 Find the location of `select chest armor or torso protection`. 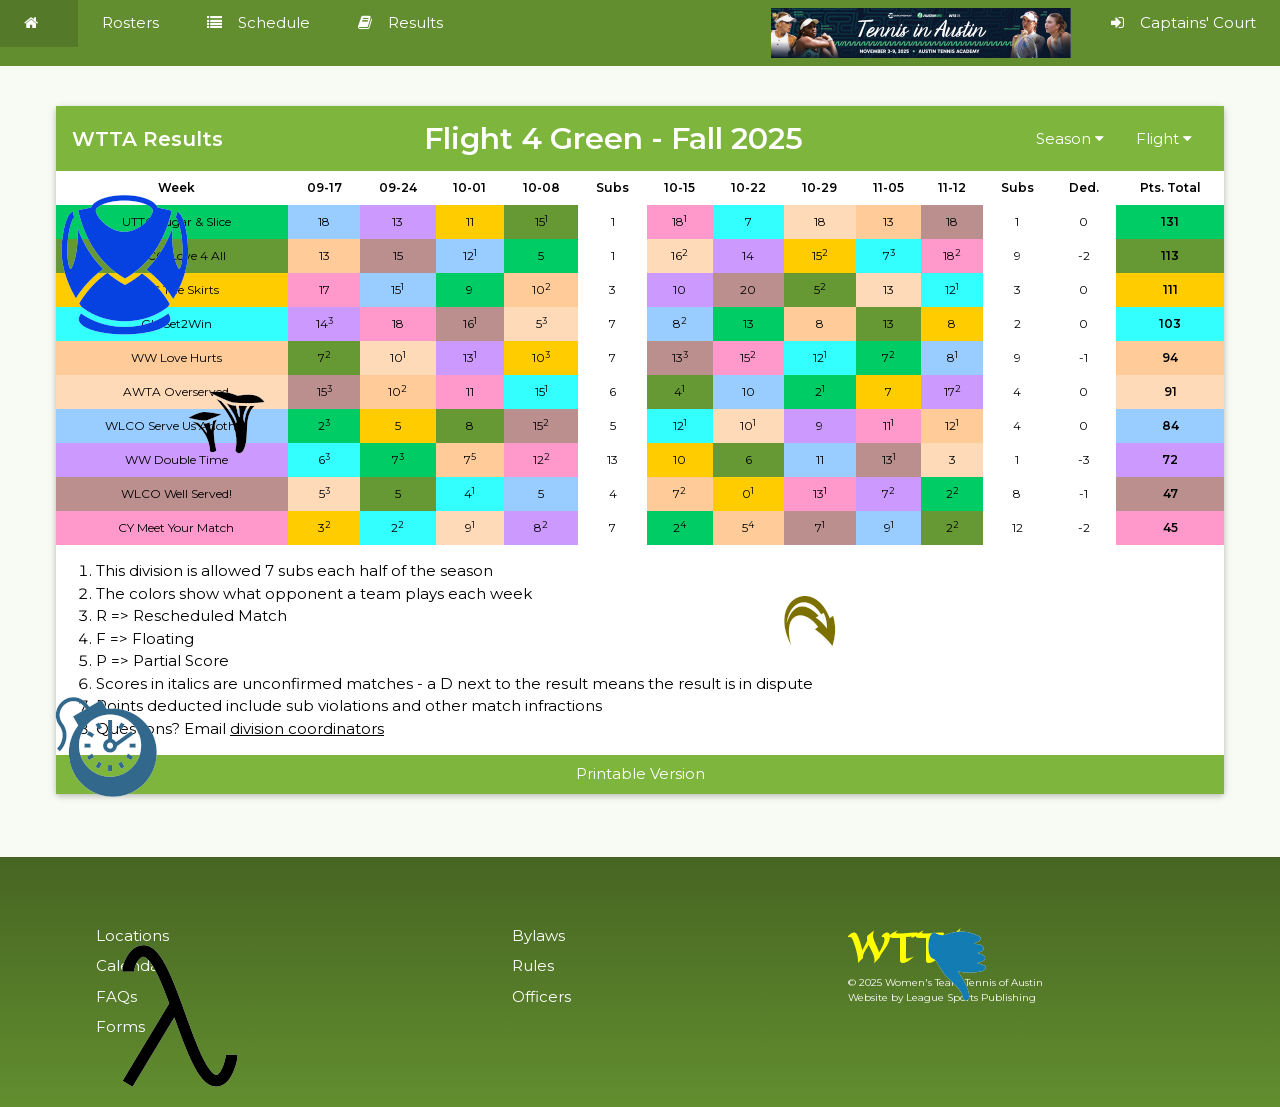

select chest armor or torso protection is located at coordinates (124, 265).